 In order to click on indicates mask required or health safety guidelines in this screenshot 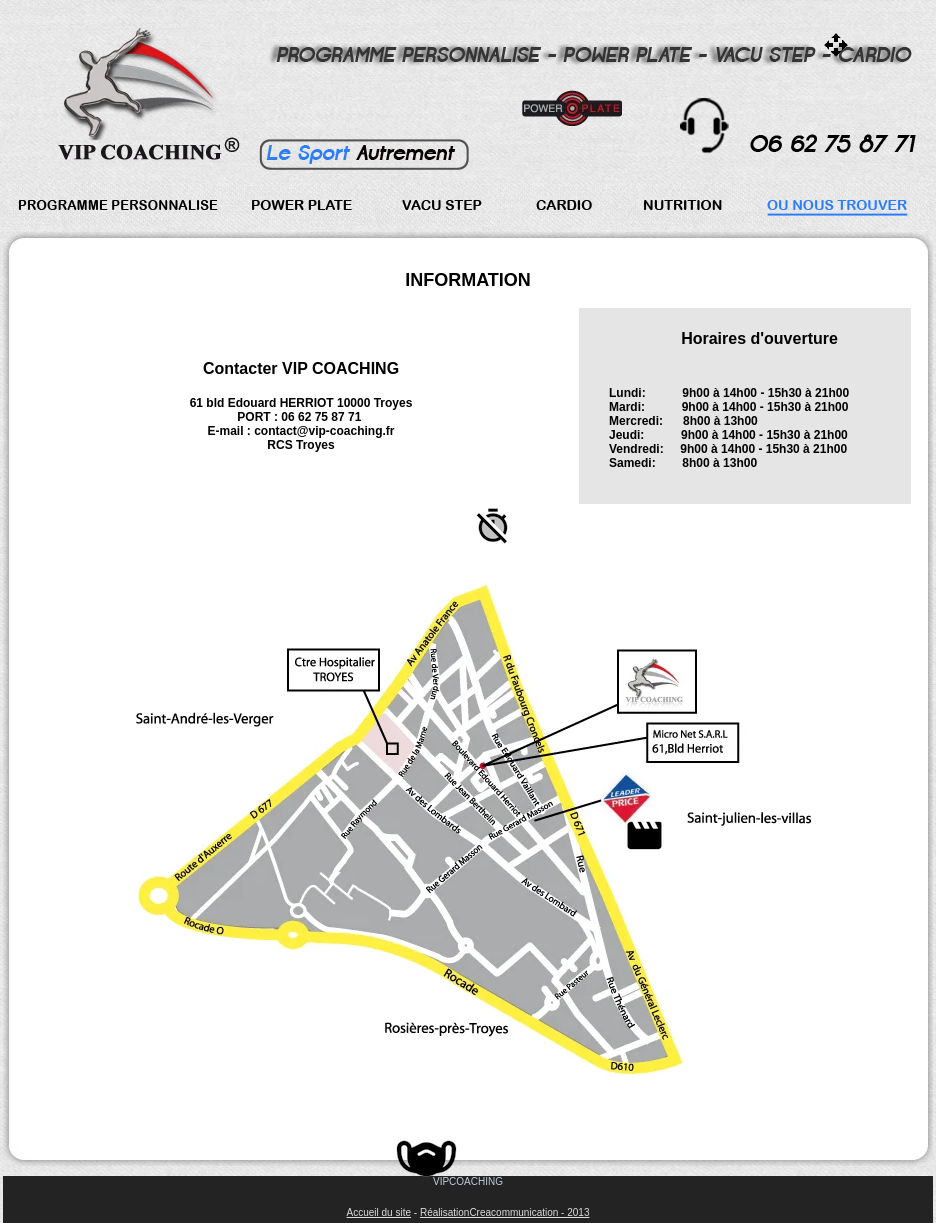, I will do `click(426, 1158)`.